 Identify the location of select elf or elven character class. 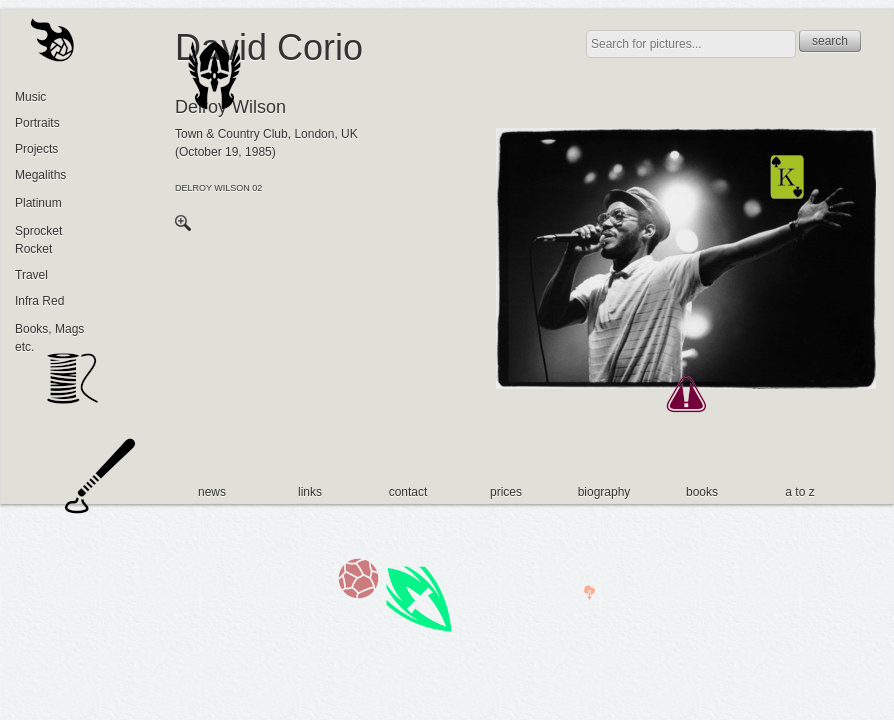
(214, 75).